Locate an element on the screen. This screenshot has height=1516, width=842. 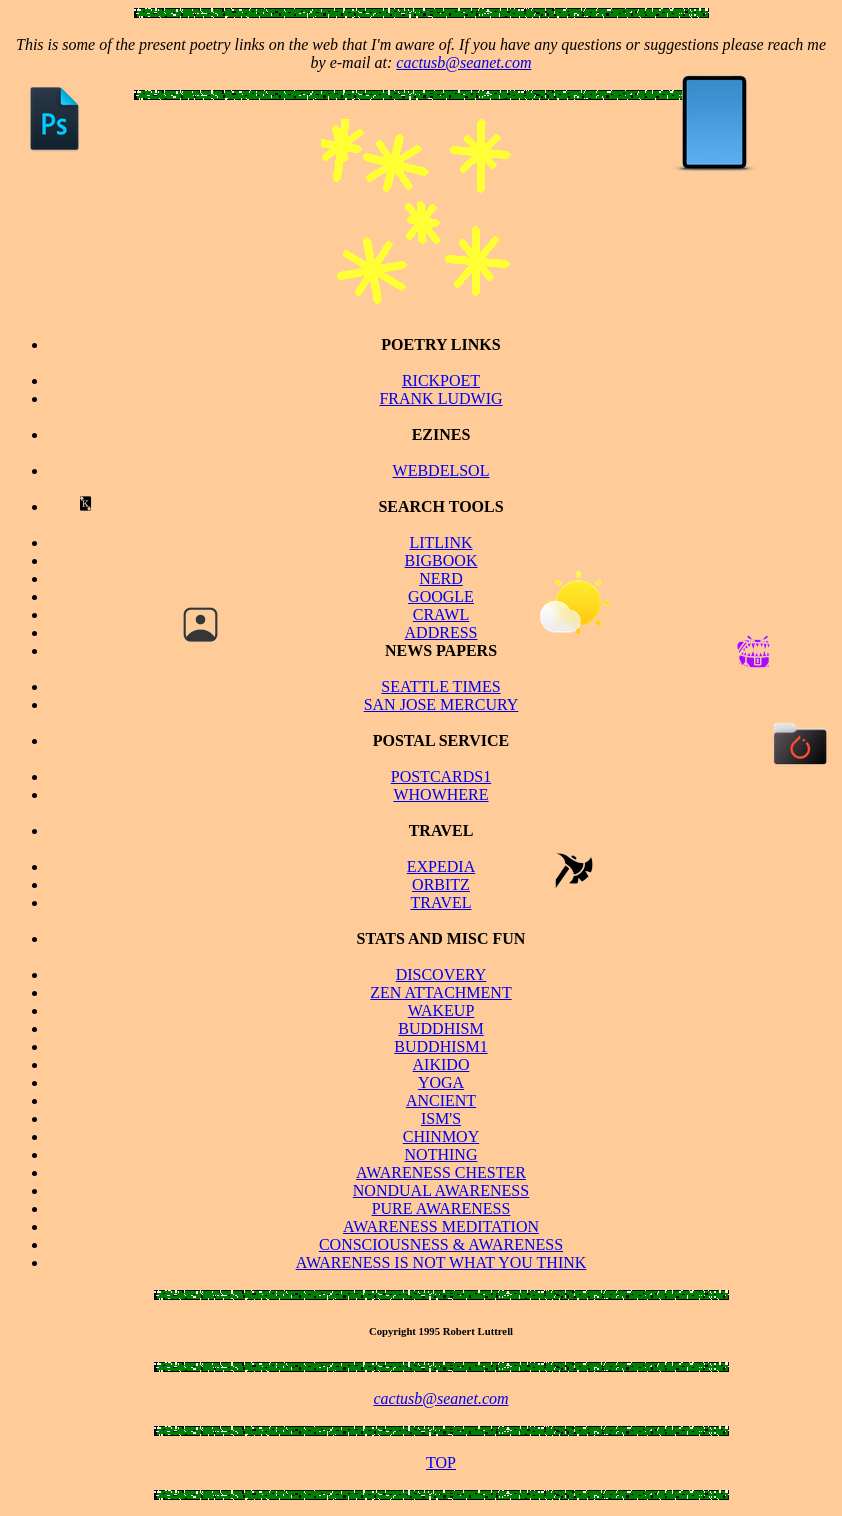
a photoshop document file is located at coordinates (54, 118).